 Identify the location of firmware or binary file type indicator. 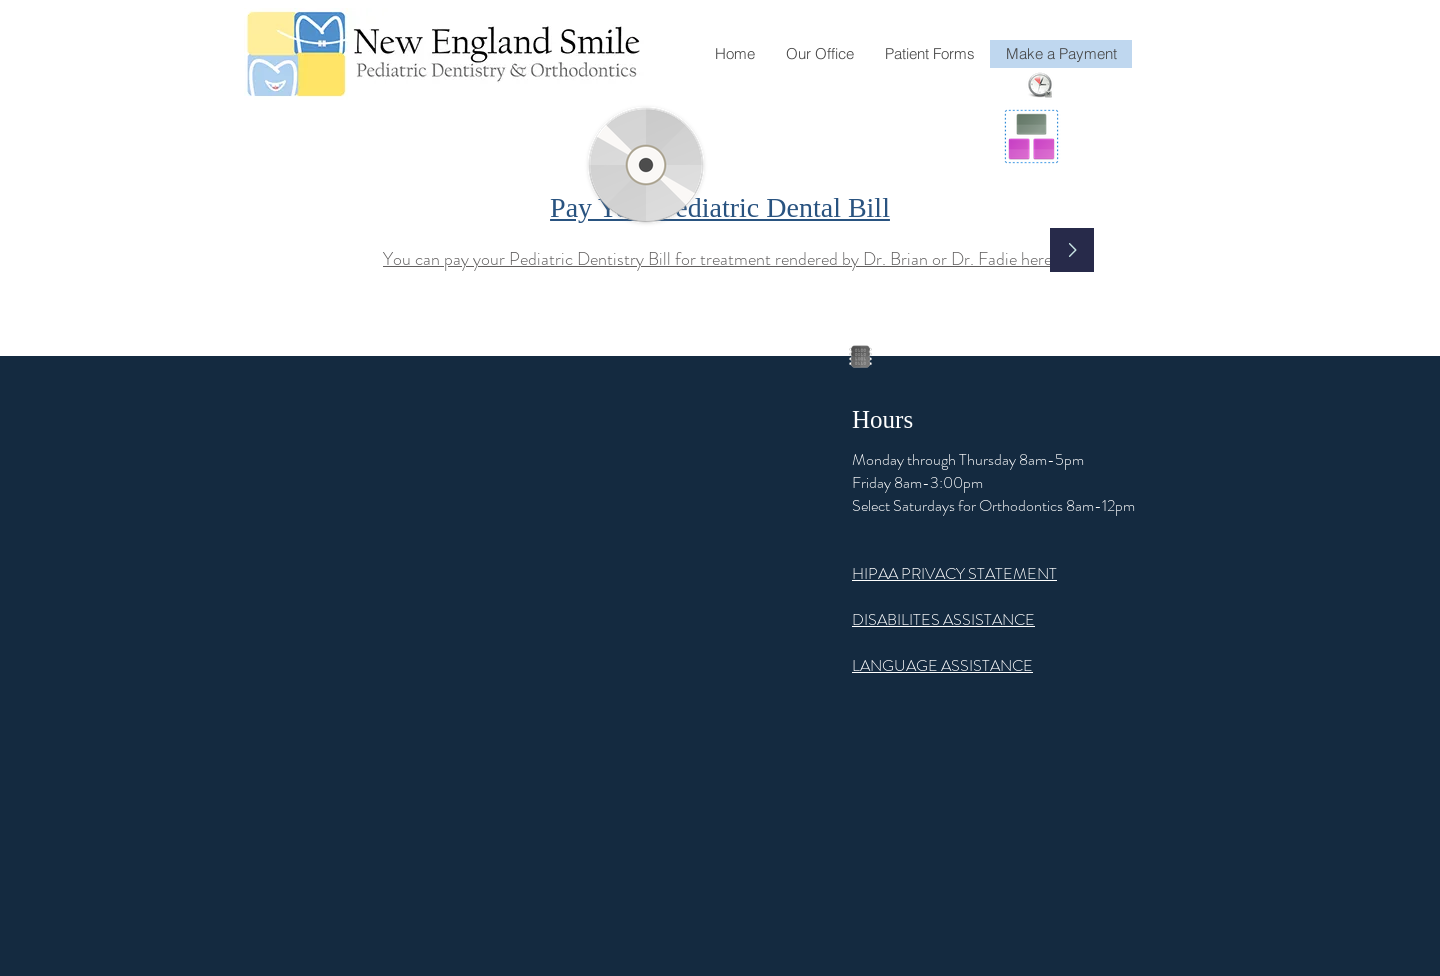
(860, 356).